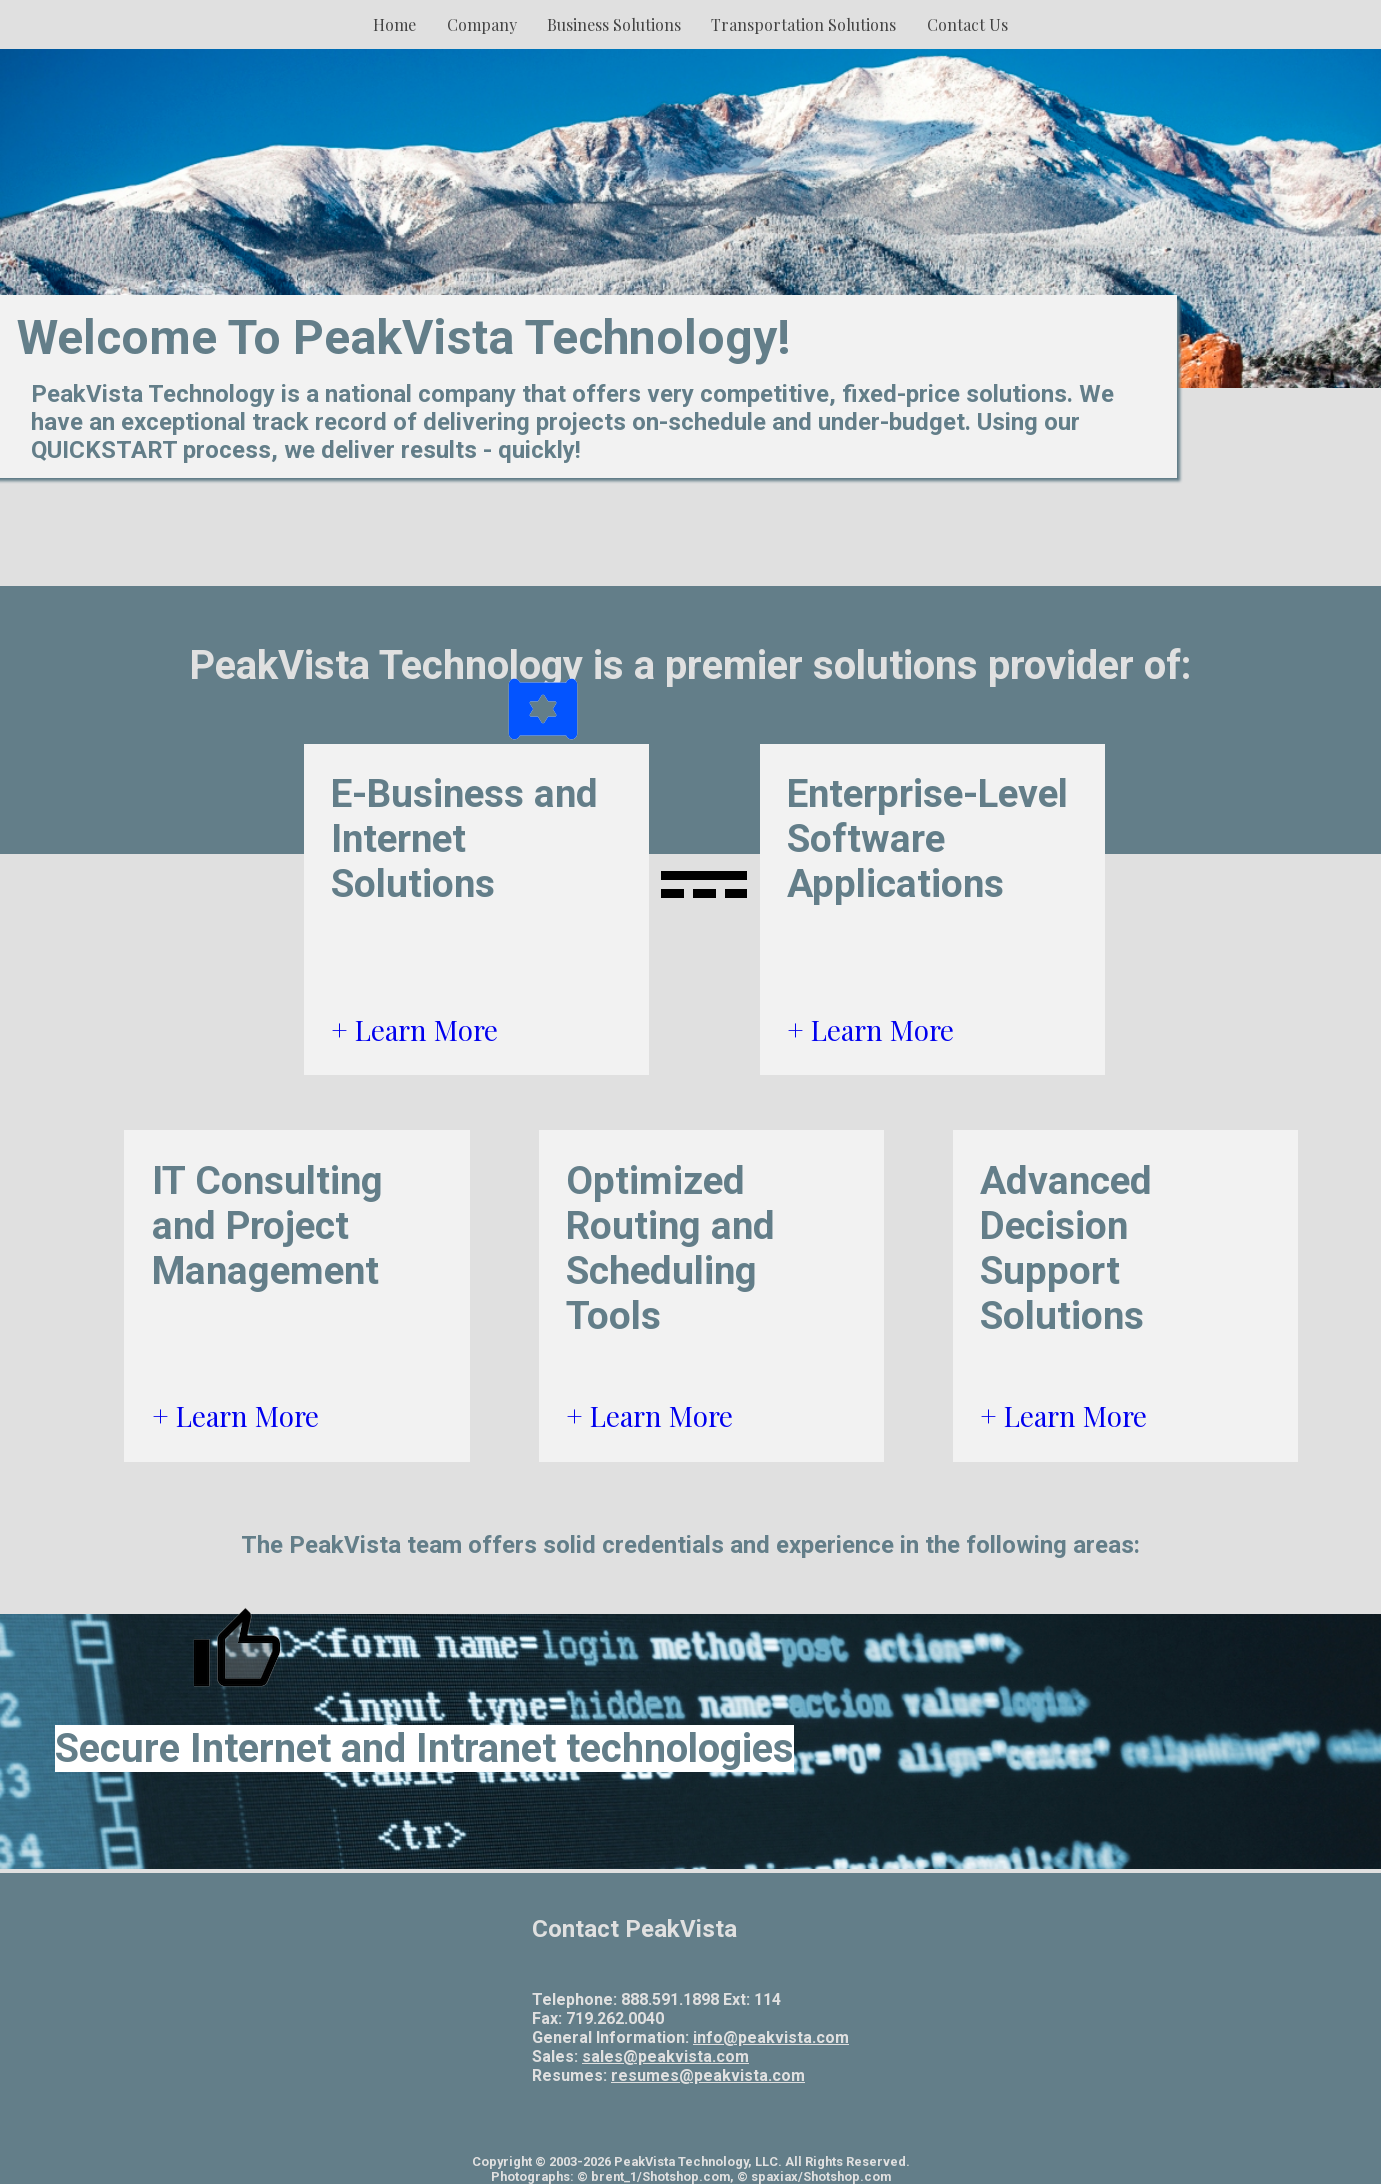  Describe the element at coordinates (237, 1651) in the screenshot. I see `like or upvote content` at that location.